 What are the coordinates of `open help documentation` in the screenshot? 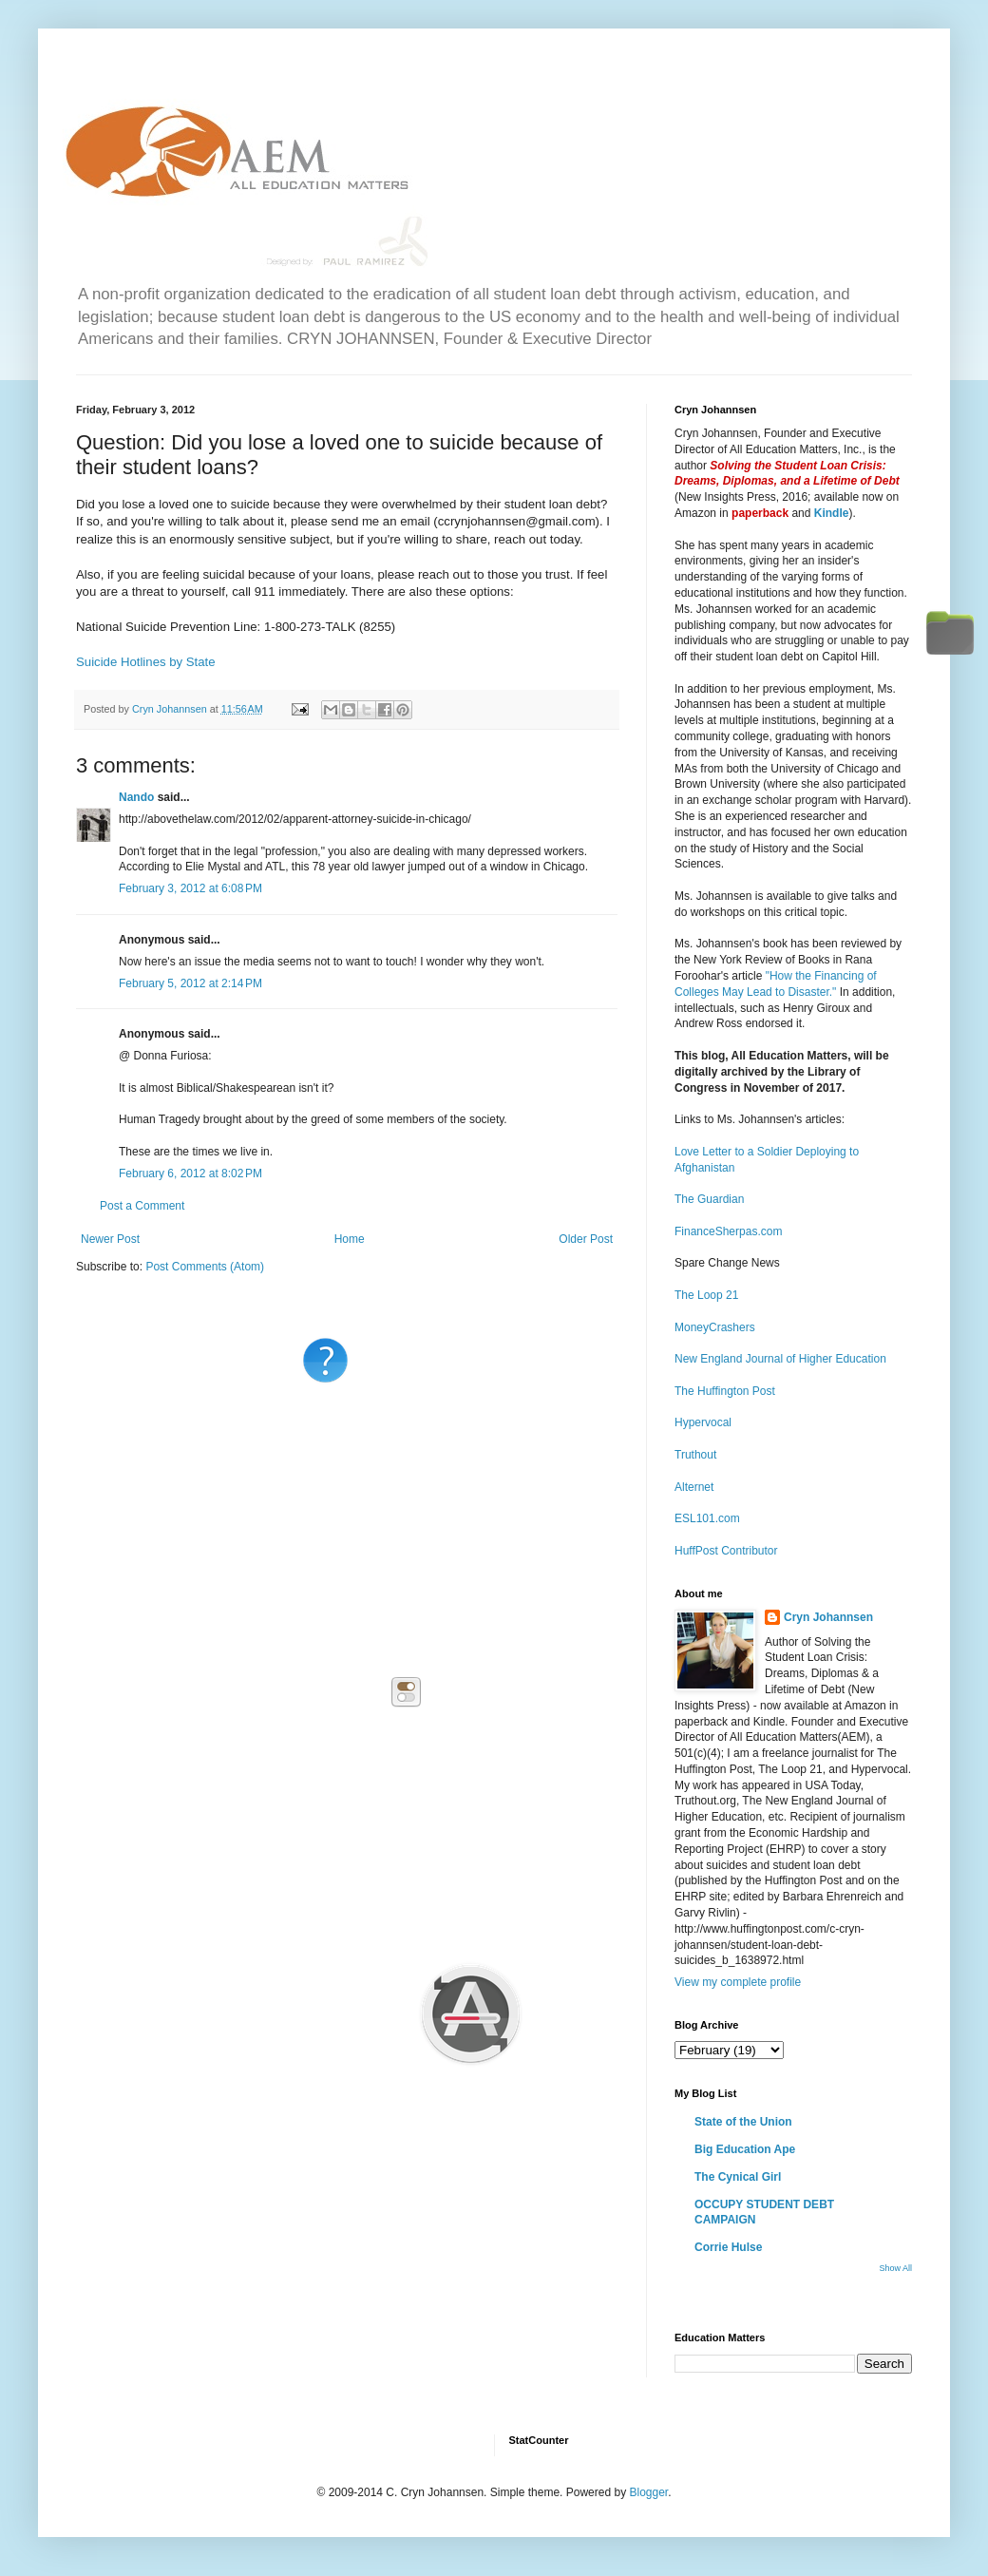 It's located at (325, 1360).